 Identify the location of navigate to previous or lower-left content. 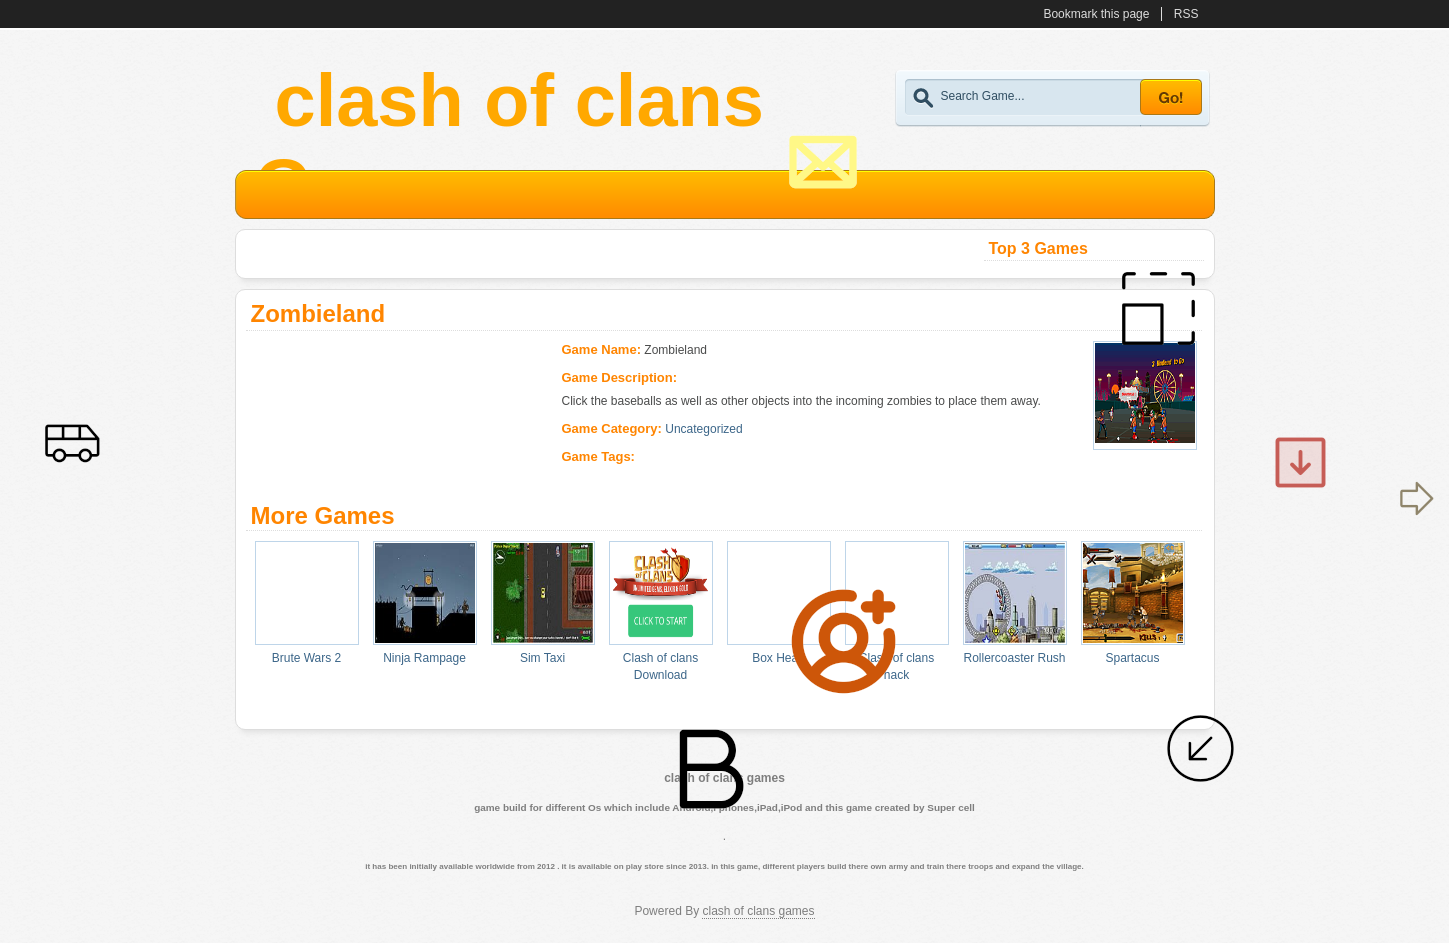
(1200, 748).